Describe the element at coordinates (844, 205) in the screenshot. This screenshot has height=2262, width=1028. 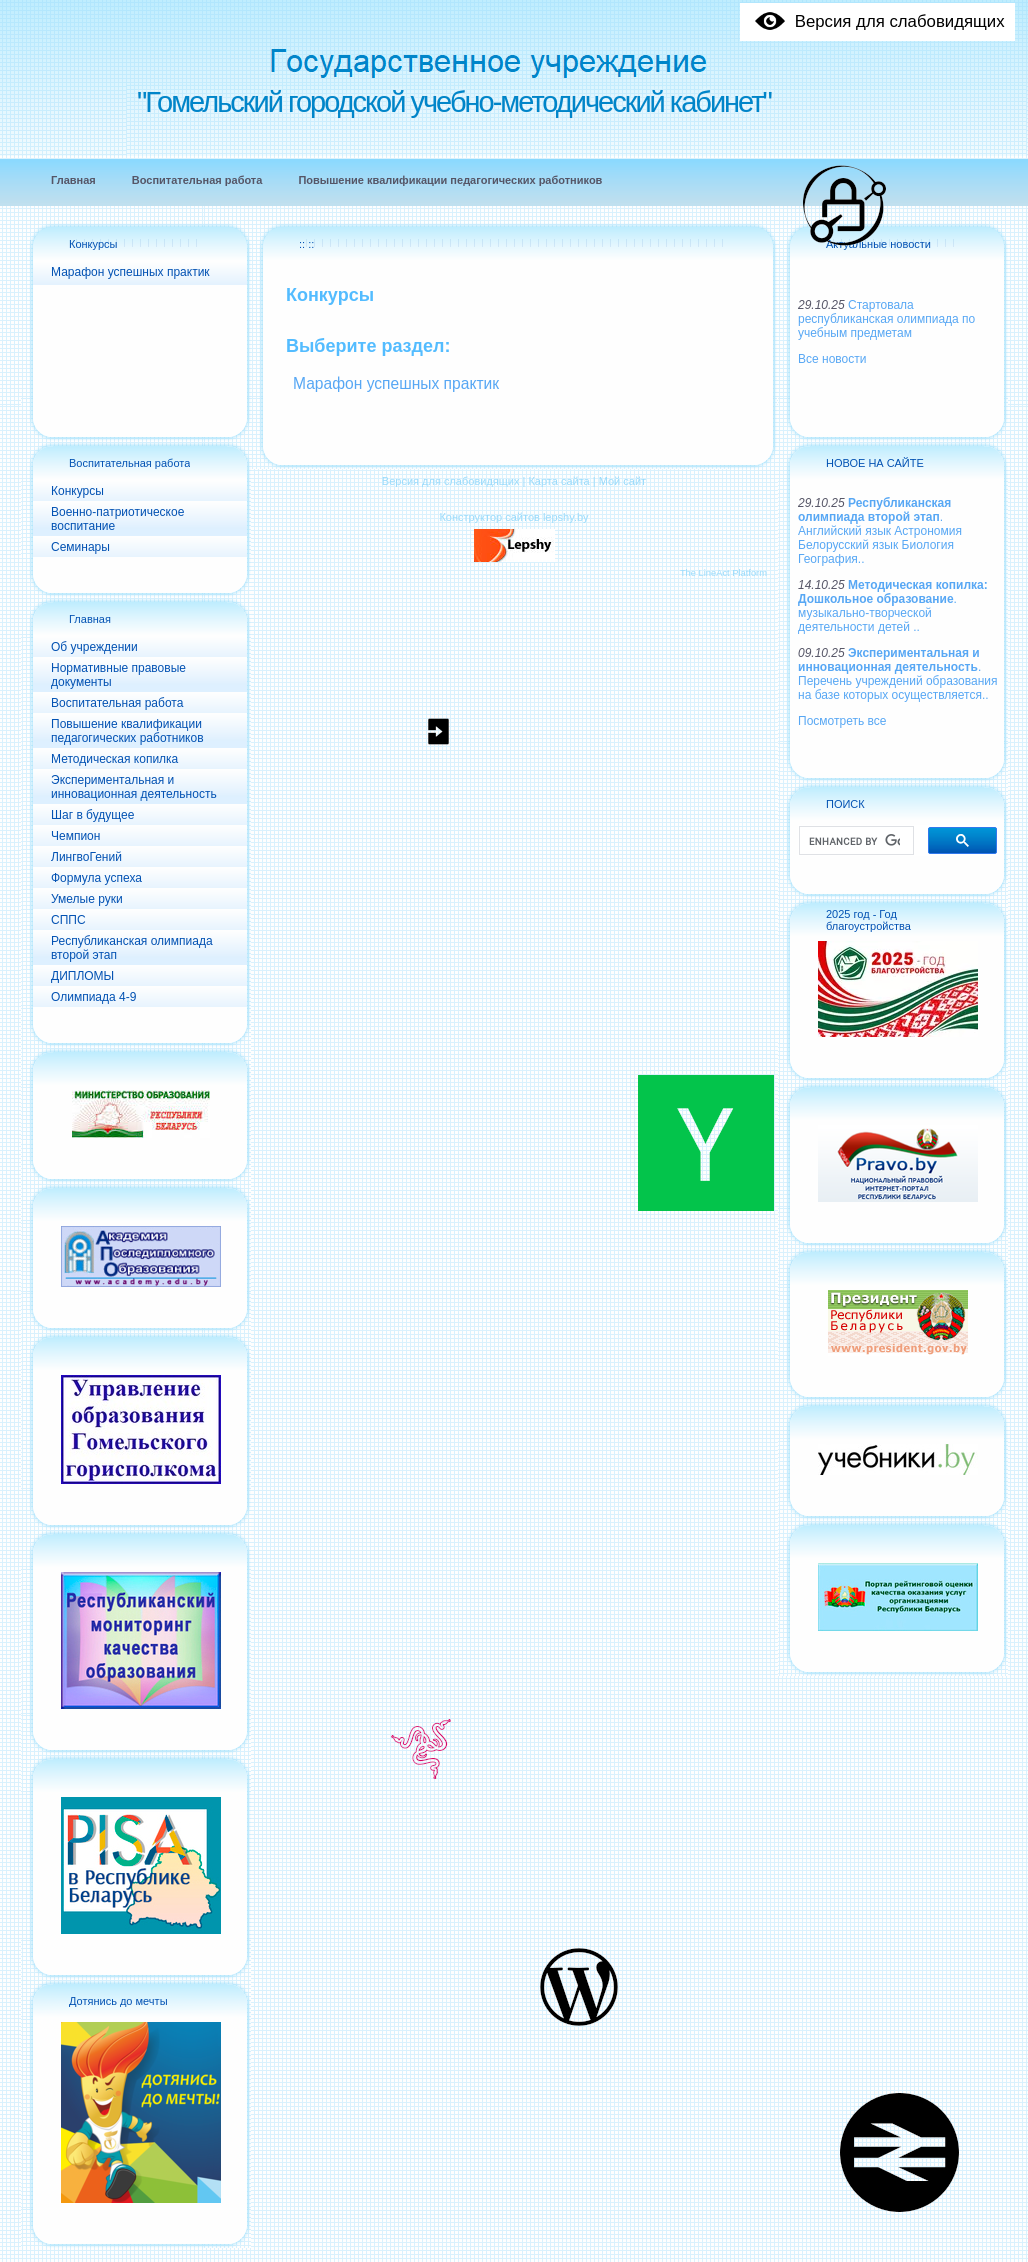
I see `caddy web server logo` at that location.